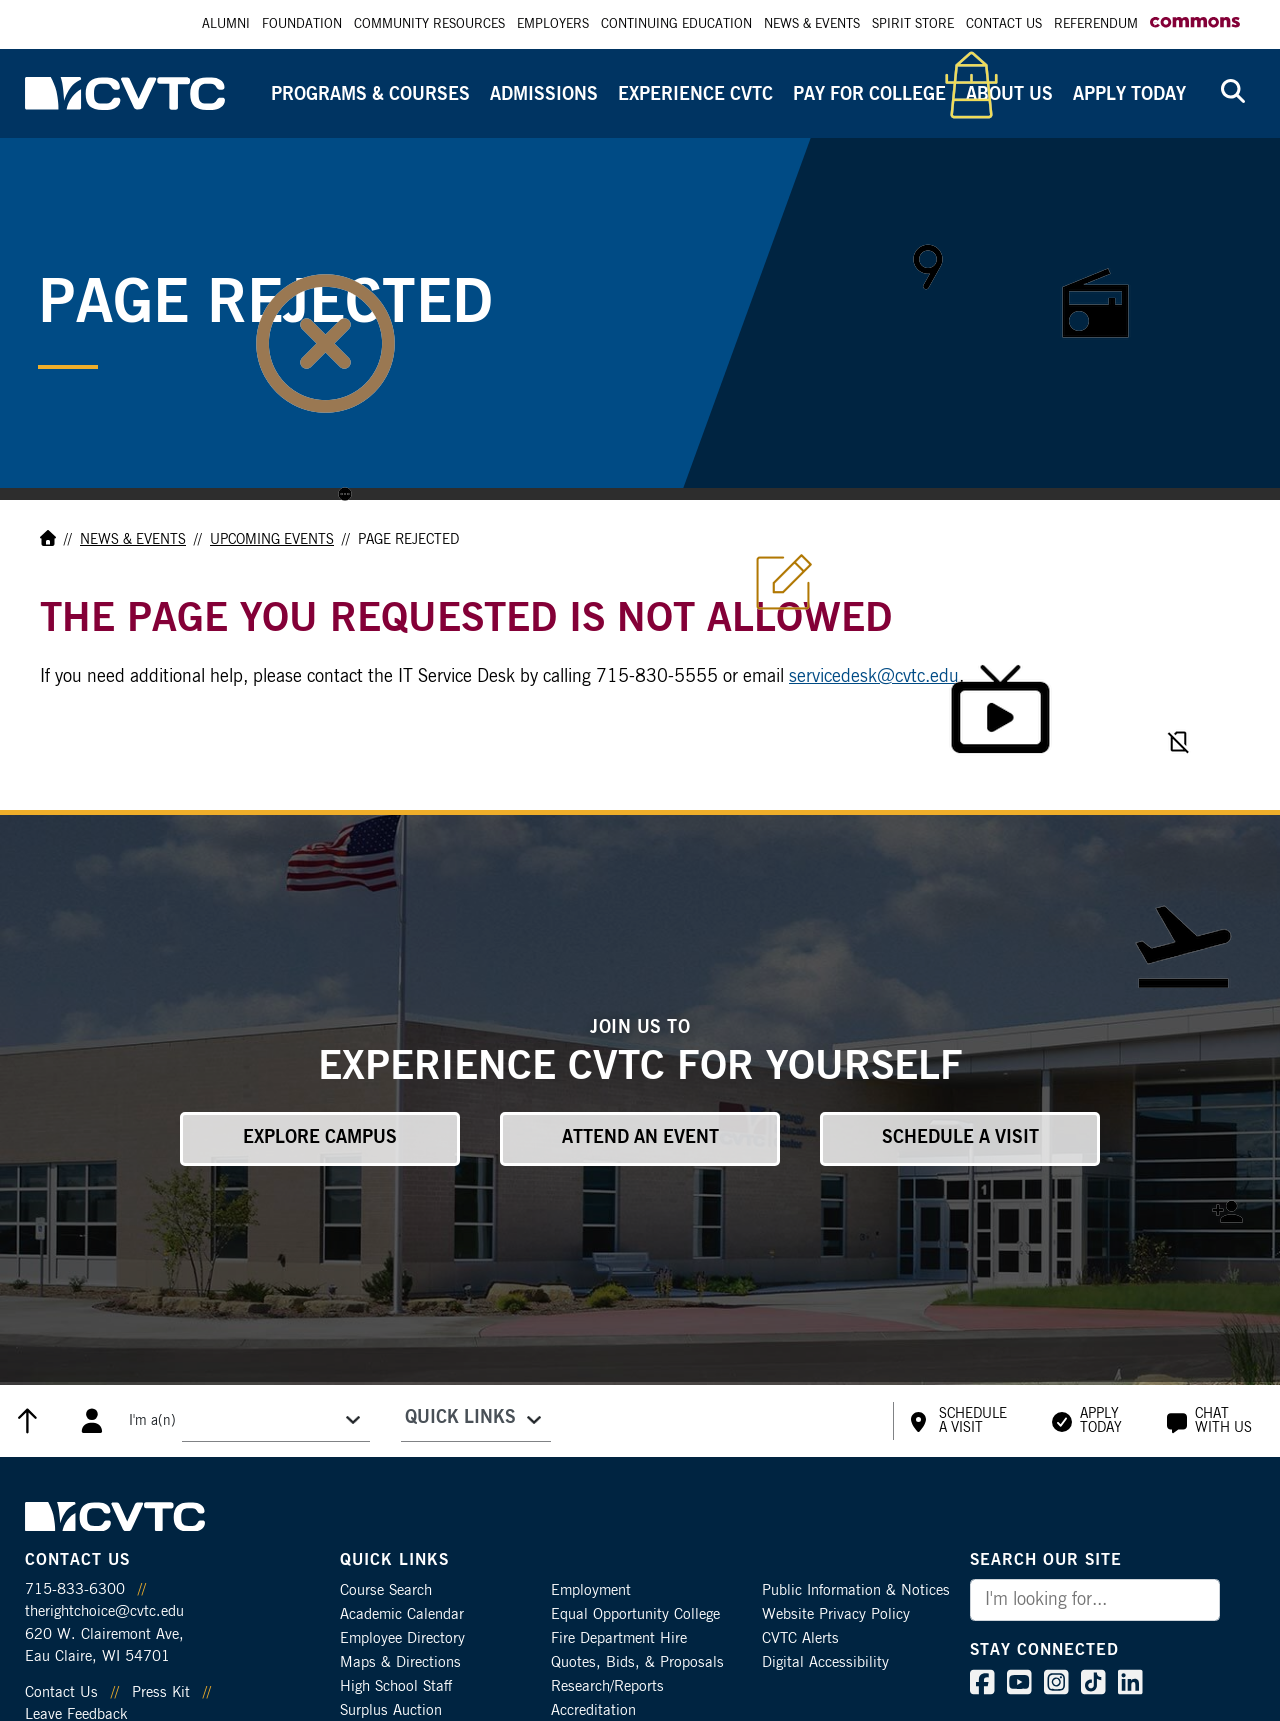 The height and width of the screenshot is (1721, 1280). I want to click on open radio or audio streaming, so click(1095, 304).